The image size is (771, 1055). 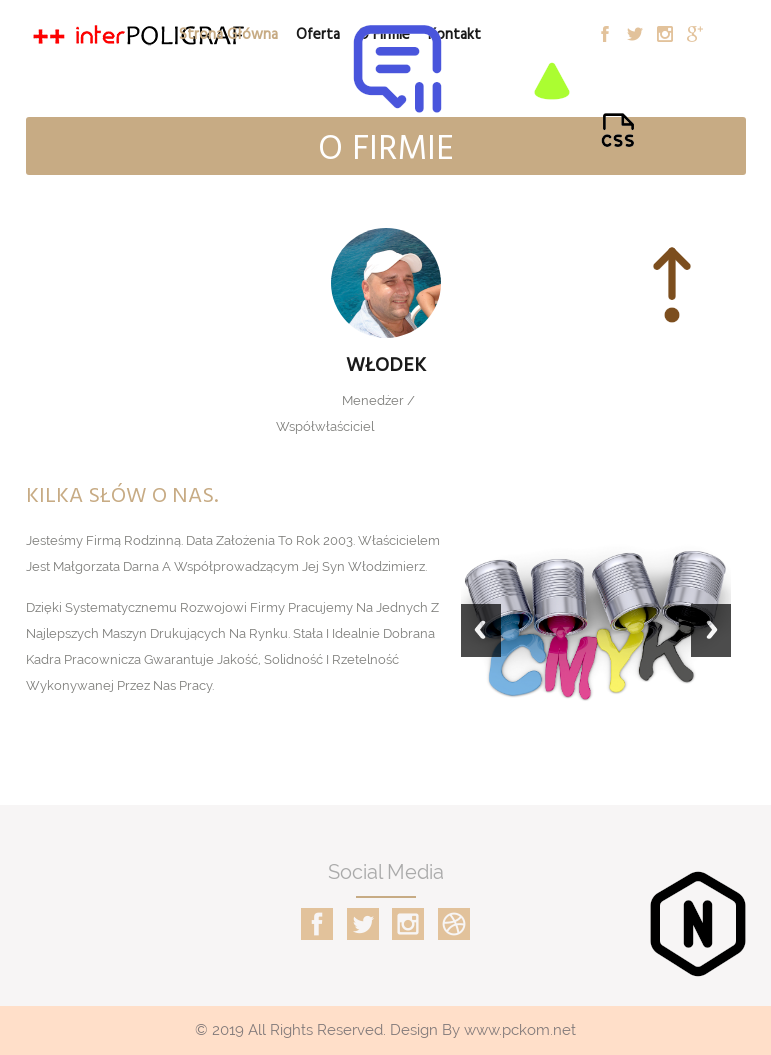 What do you see at coordinates (552, 82) in the screenshot?
I see `indicates a traffic cone or construction zone` at bounding box center [552, 82].